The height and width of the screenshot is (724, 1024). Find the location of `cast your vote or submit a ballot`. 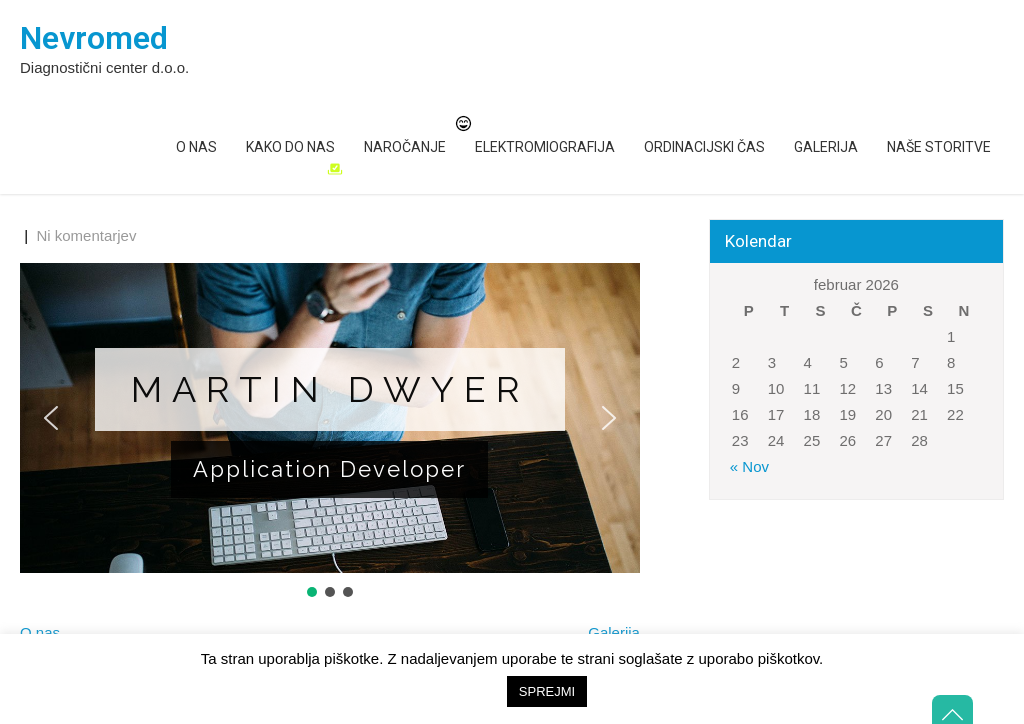

cast your vote or submit a ballot is located at coordinates (335, 169).